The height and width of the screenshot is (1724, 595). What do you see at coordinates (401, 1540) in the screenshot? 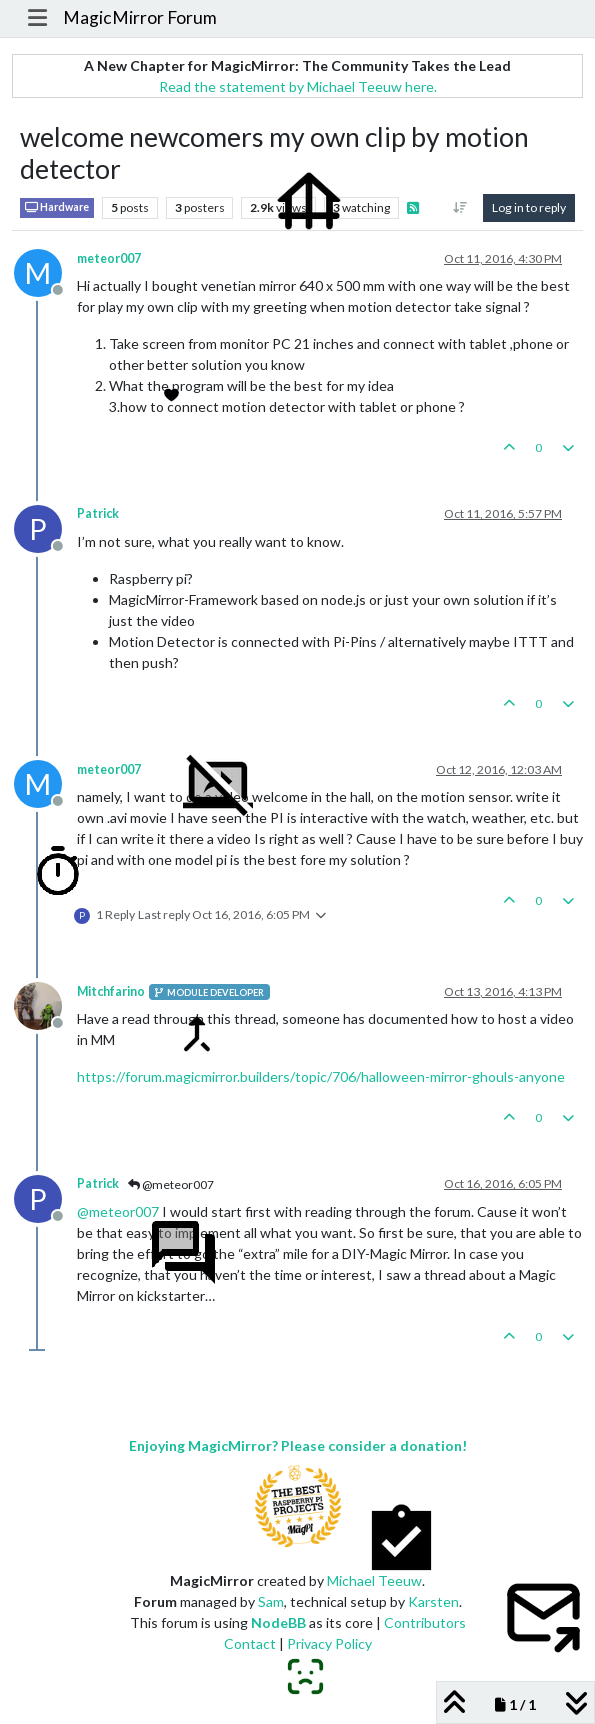
I see `mark task or assignment as complete` at bounding box center [401, 1540].